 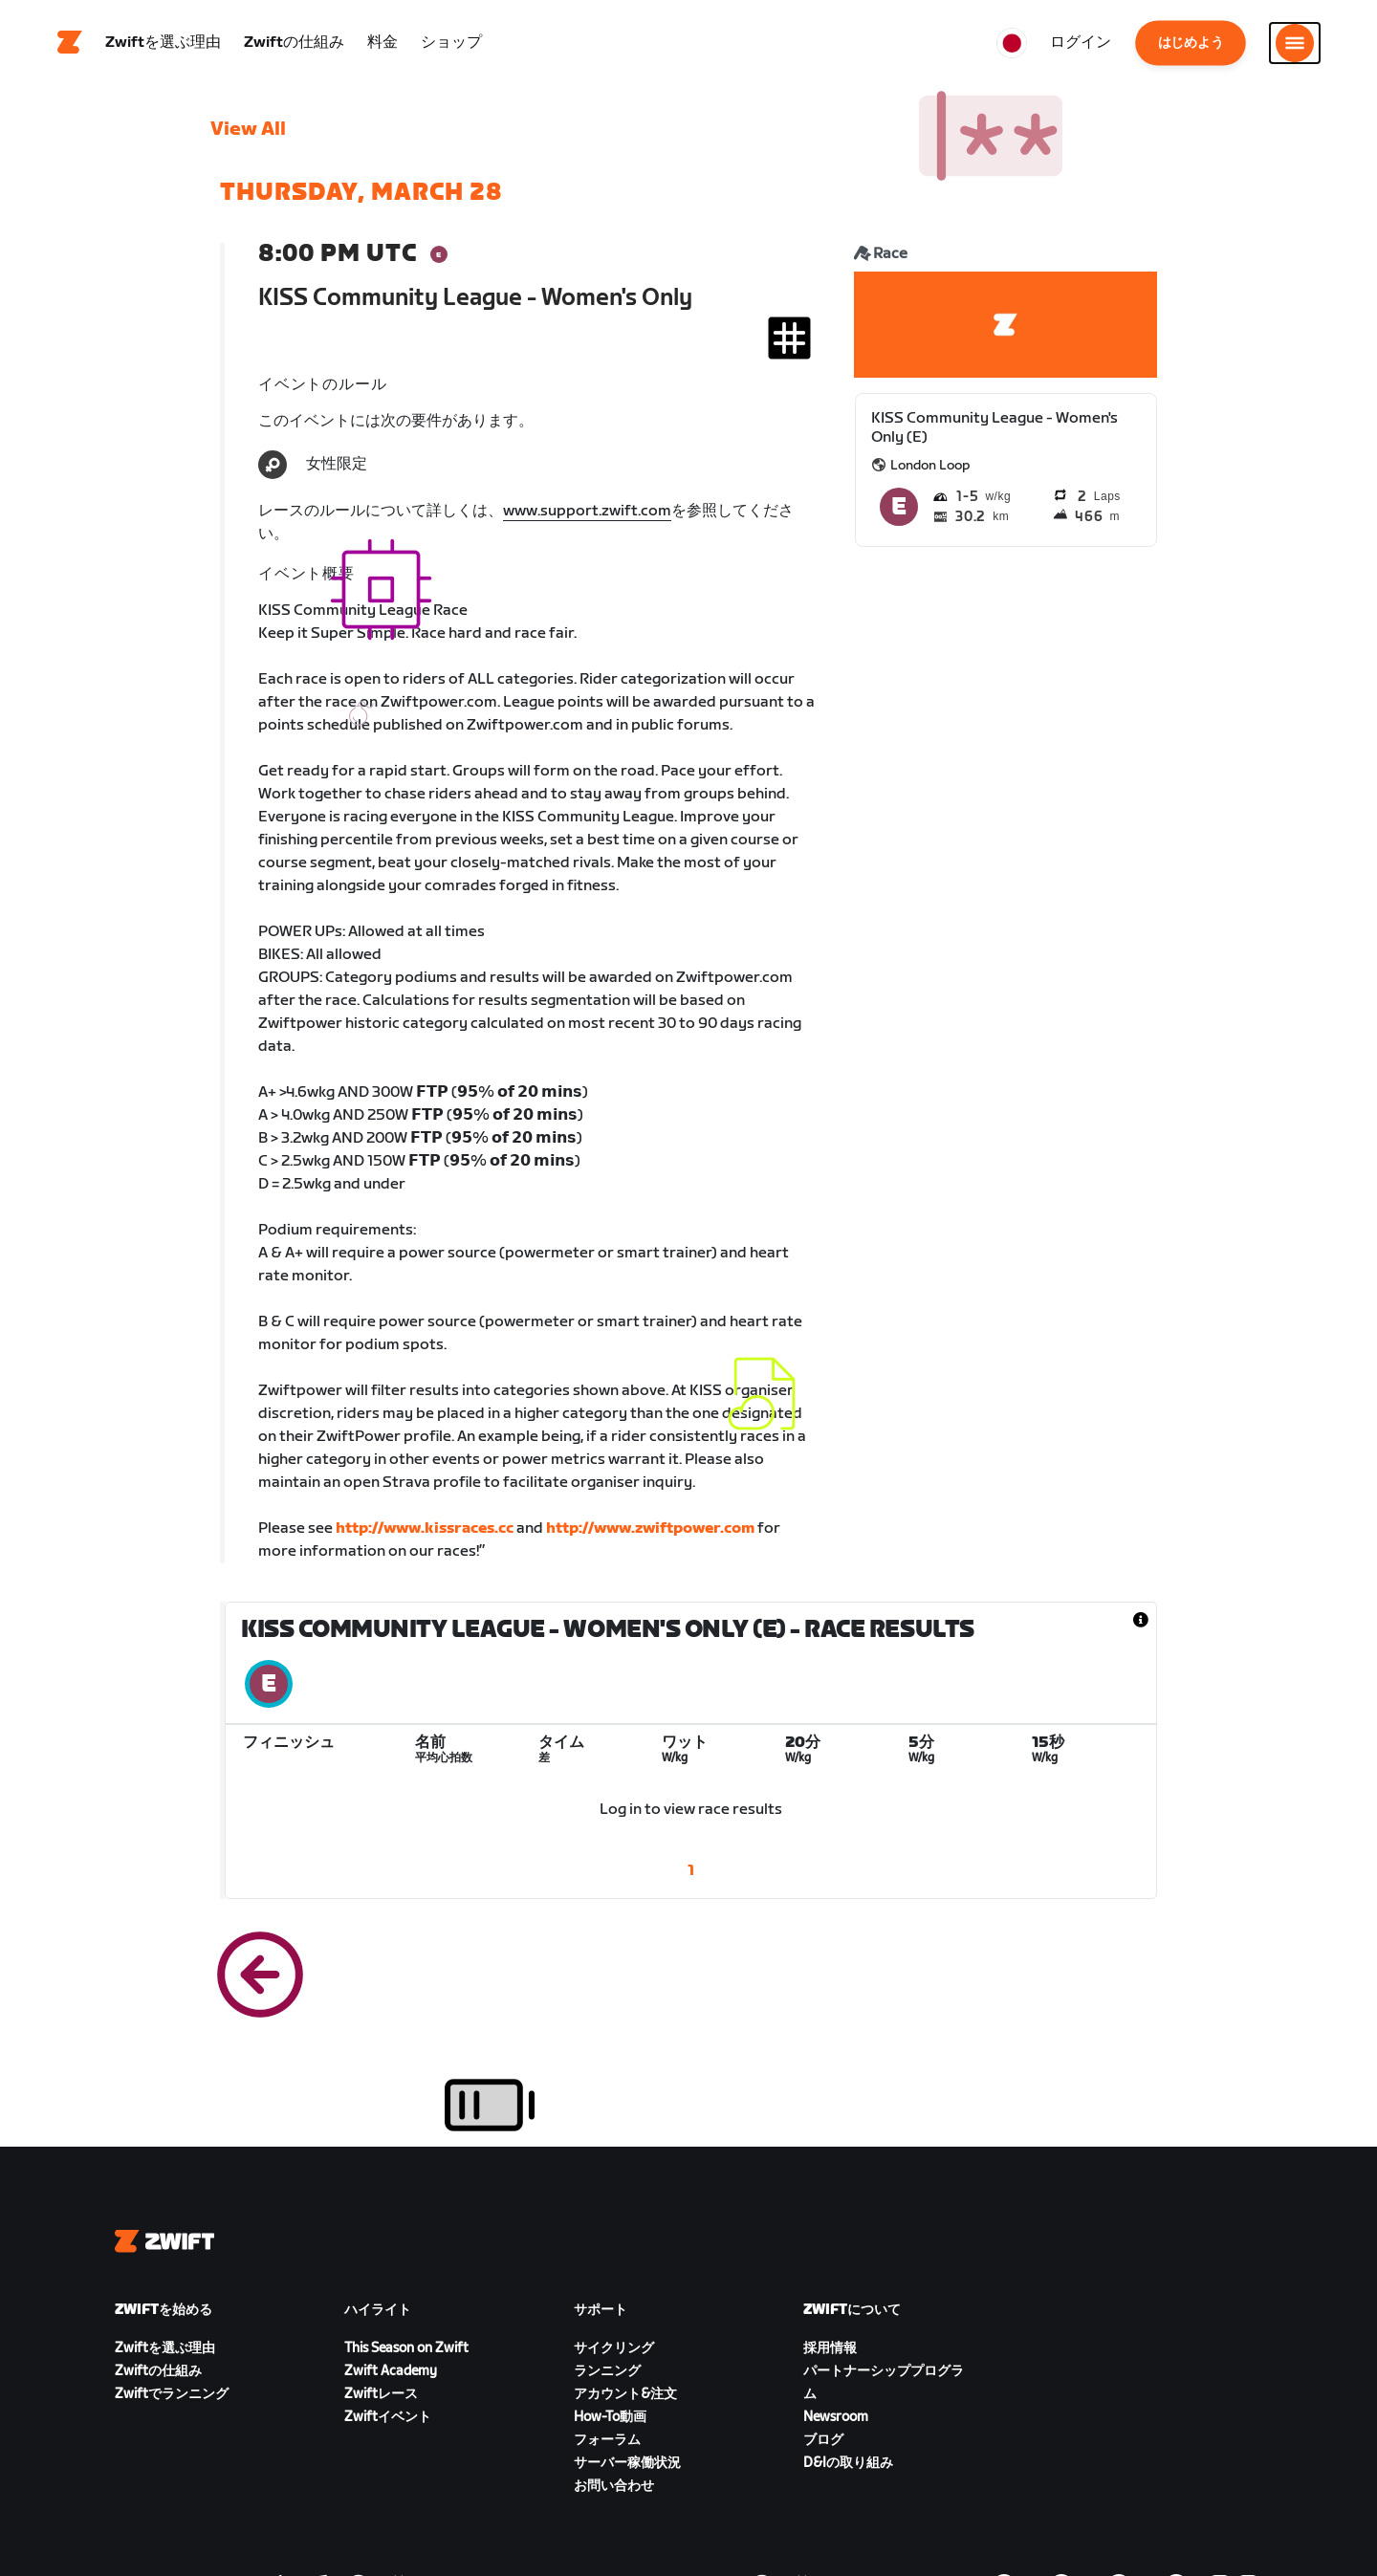 What do you see at coordinates (991, 136) in the screenshot?
I see `enter or manage your password` at bounding box center [991, 136].